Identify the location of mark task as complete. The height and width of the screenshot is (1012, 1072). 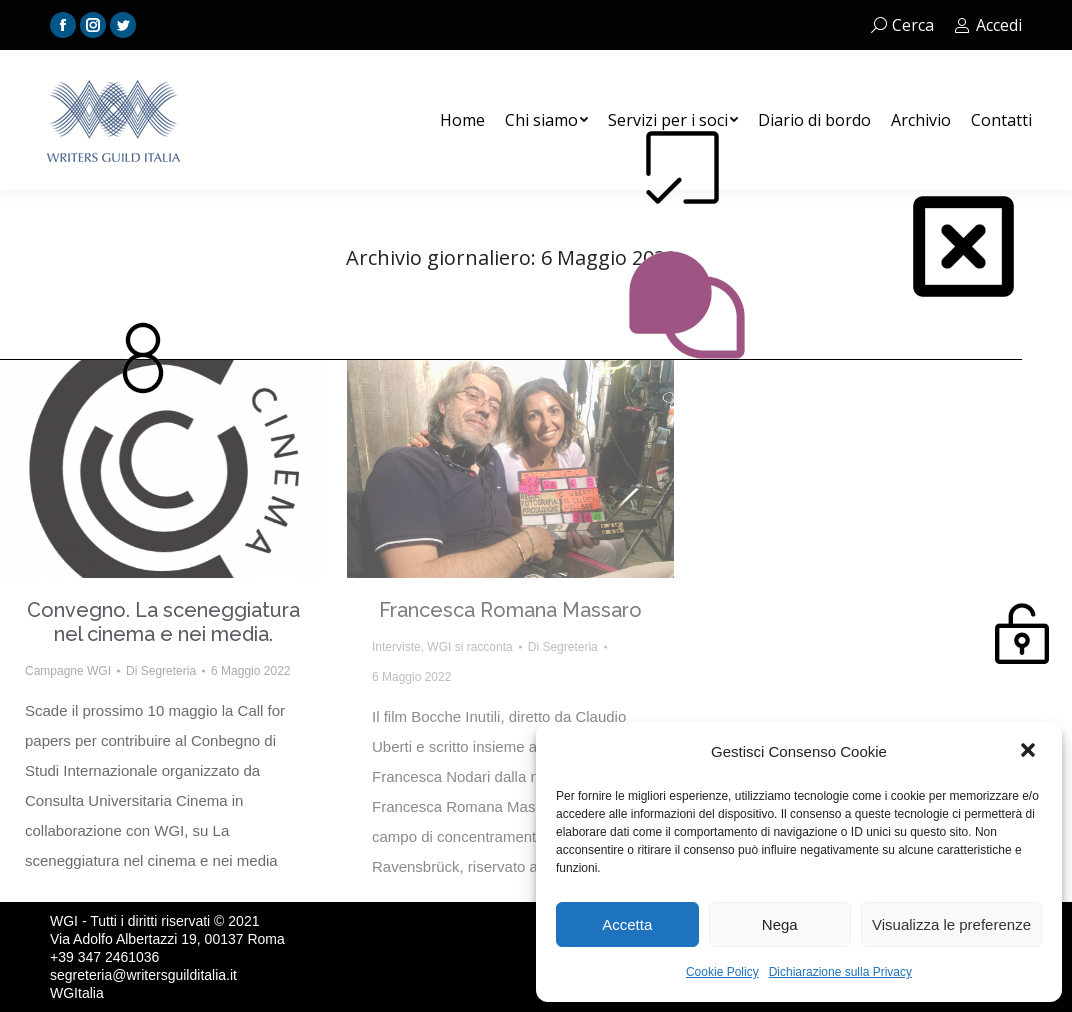
(682, 167).